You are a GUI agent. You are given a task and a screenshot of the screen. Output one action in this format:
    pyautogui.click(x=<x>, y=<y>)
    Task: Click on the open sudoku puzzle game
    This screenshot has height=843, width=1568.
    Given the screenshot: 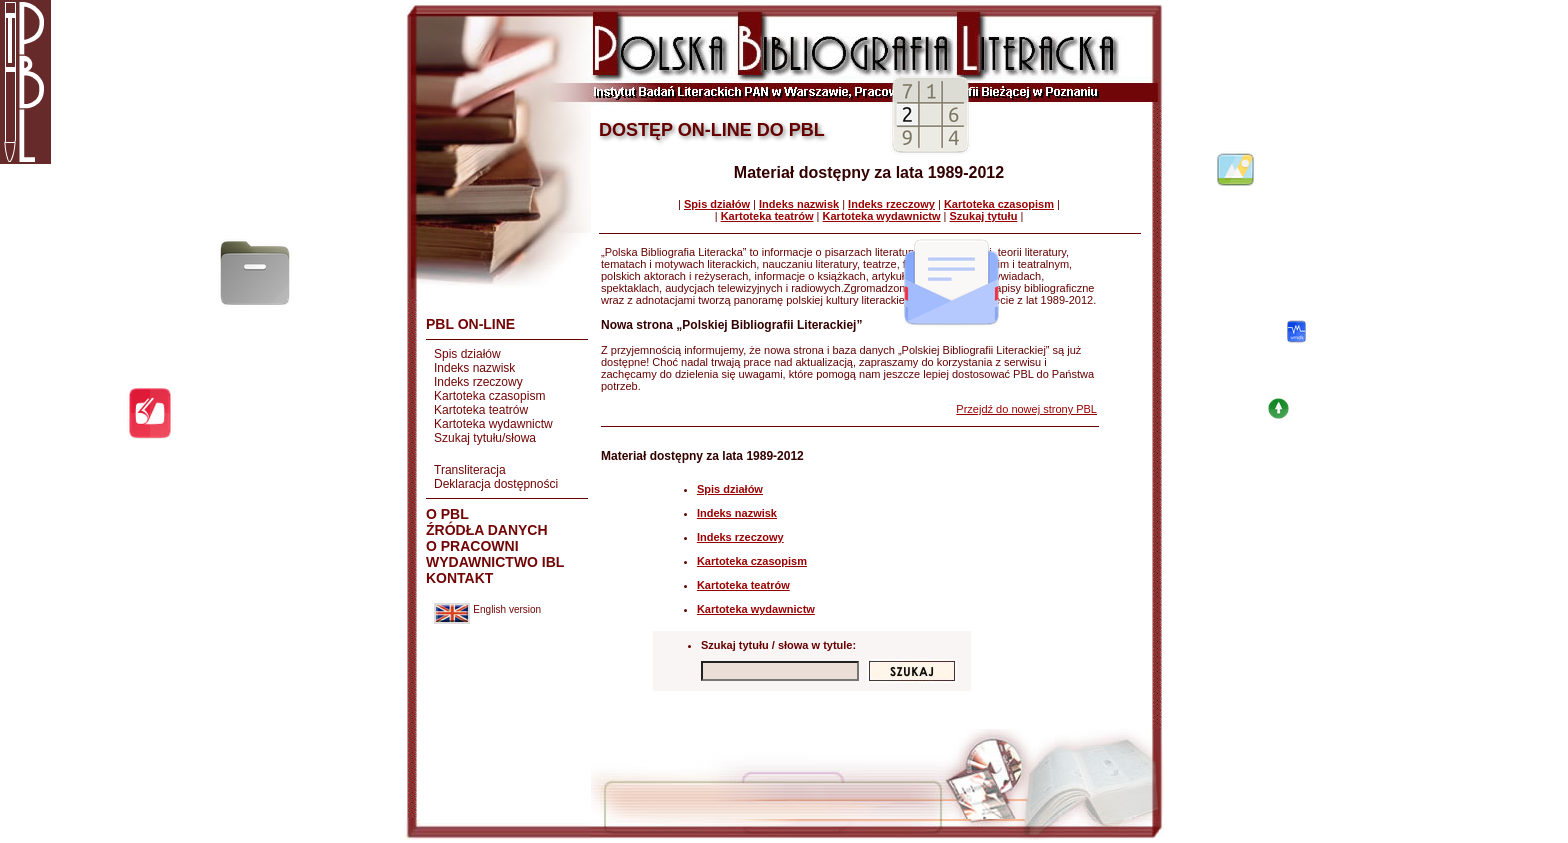 What is the action you would take?
    pyautogui.click(x=930, y=114)
    